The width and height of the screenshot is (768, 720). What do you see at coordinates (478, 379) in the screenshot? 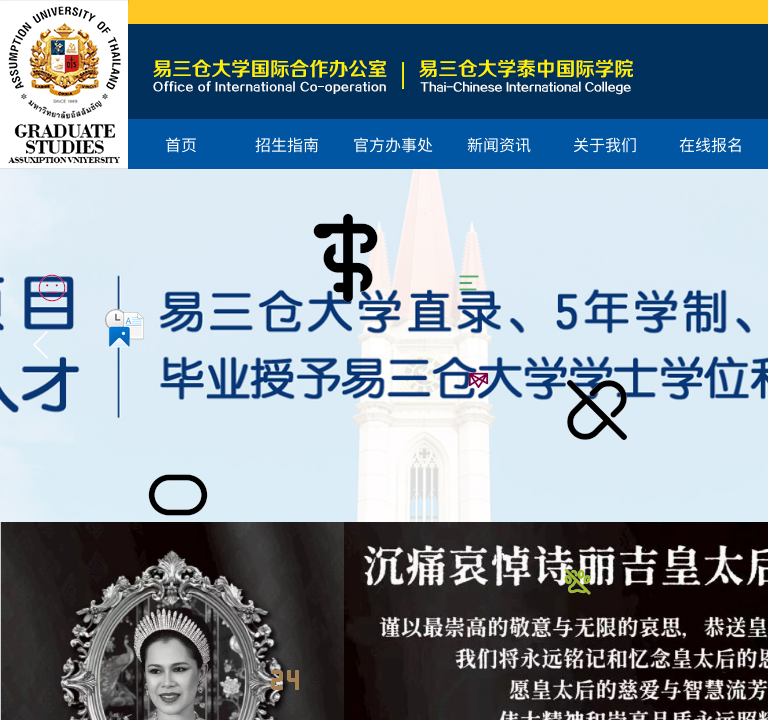
I see `access DC/OS dashboard or services` at bounding box center [478, 379].